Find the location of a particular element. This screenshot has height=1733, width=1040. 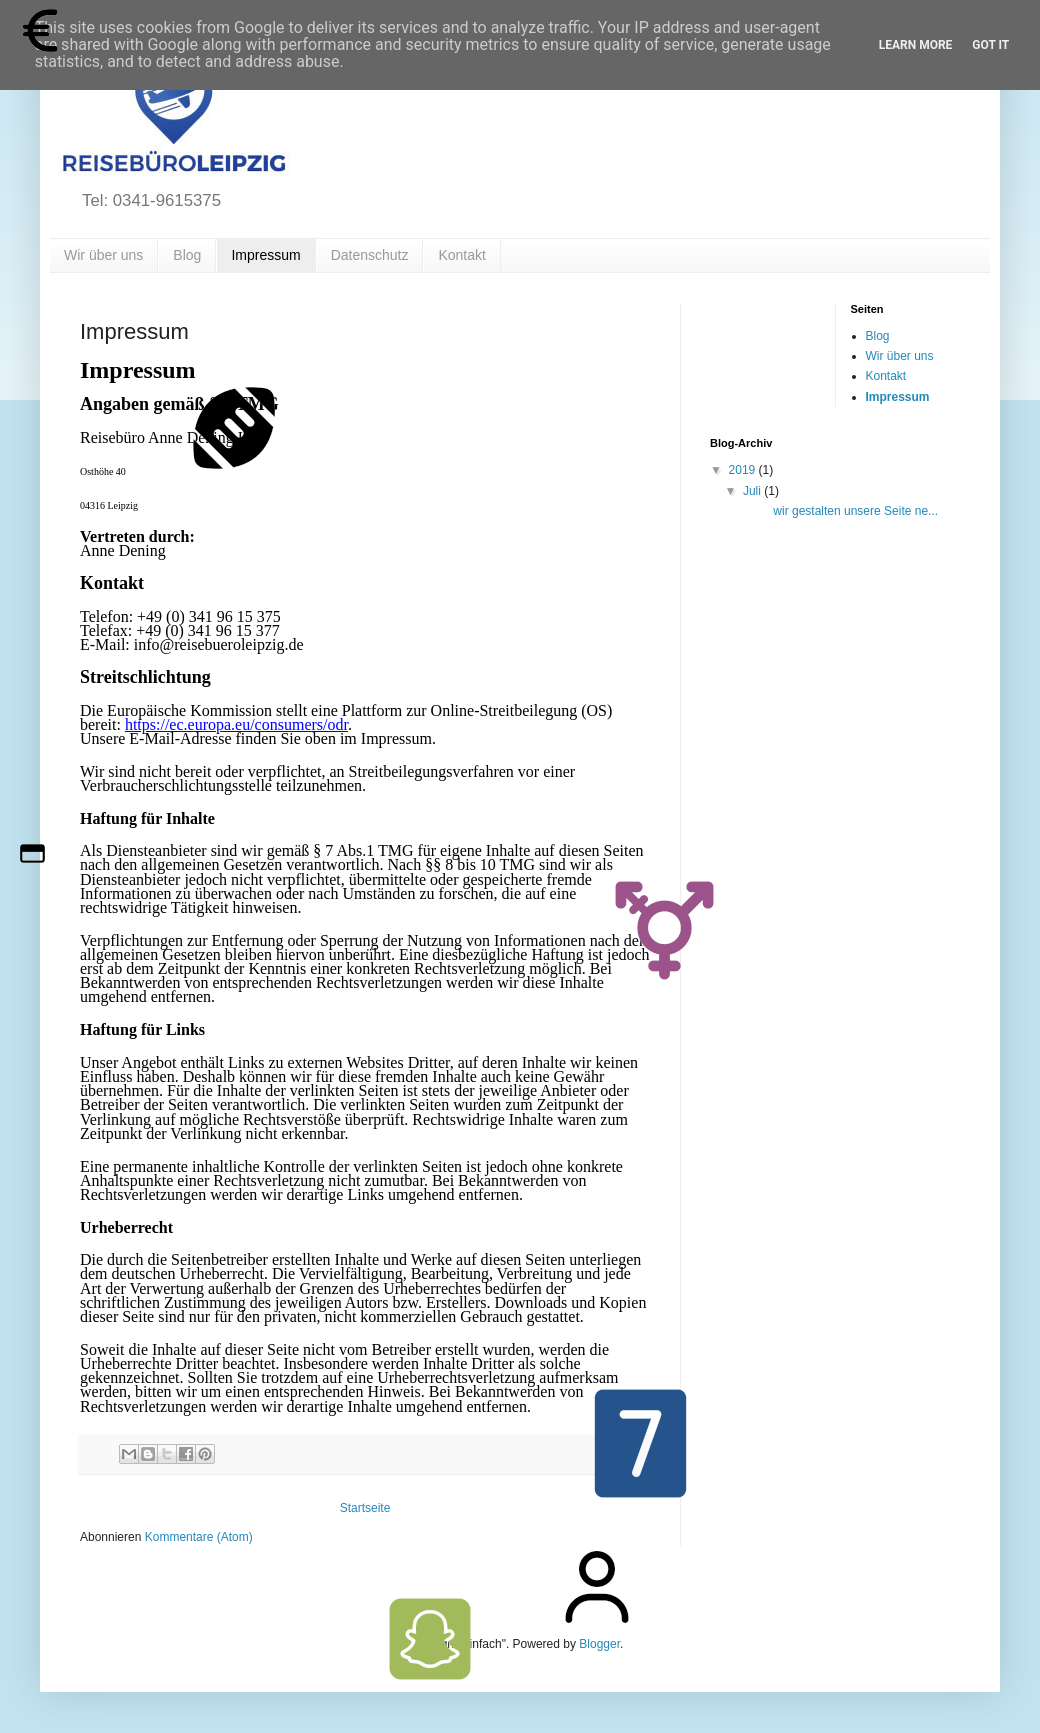

indicates transgender or gender-diverse identity is located at coordinates (664, 930).